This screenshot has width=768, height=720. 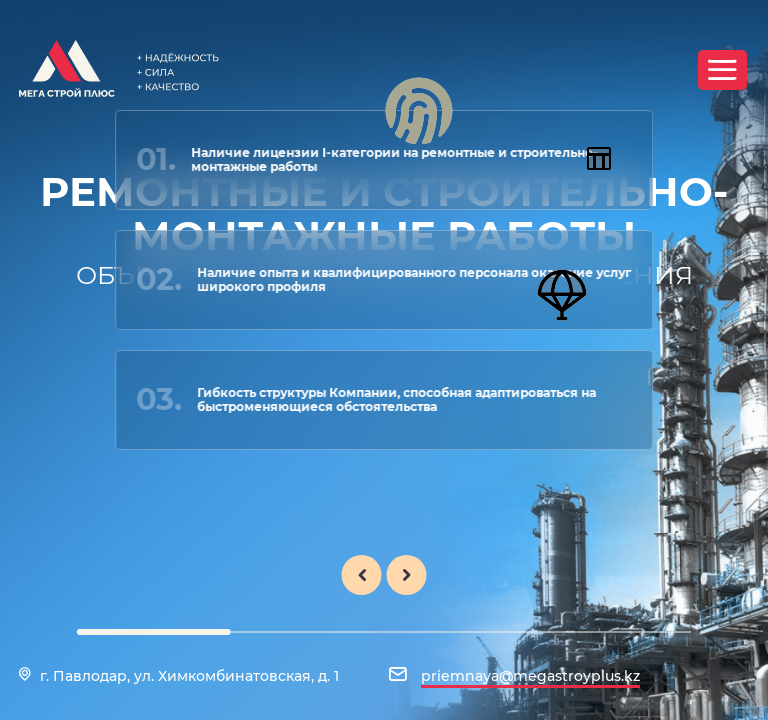 I want to click on view data in table format, so click(x=598, y=158).